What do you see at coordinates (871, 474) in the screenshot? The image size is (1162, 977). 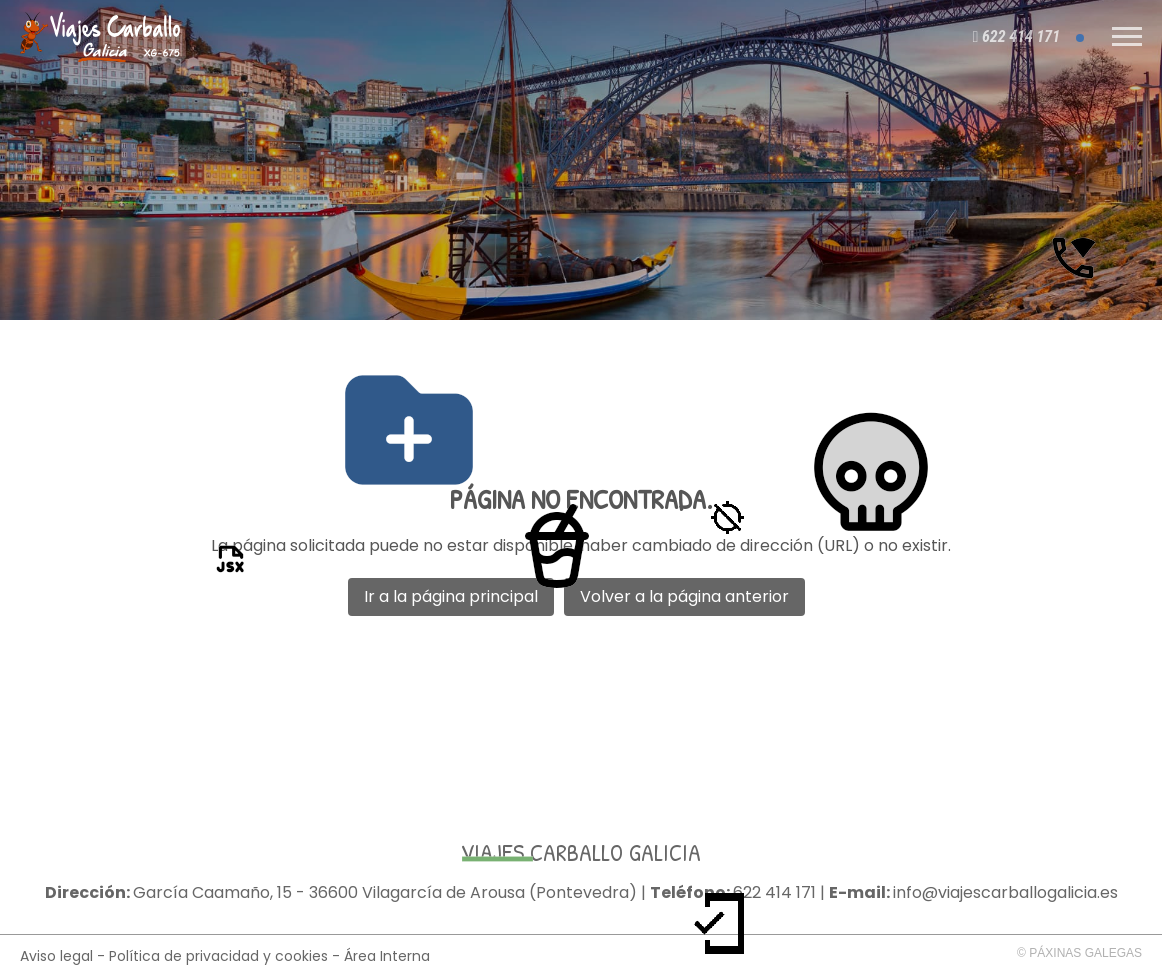 I see `indicates danger or fatal error` at bounding box center [871, 474].